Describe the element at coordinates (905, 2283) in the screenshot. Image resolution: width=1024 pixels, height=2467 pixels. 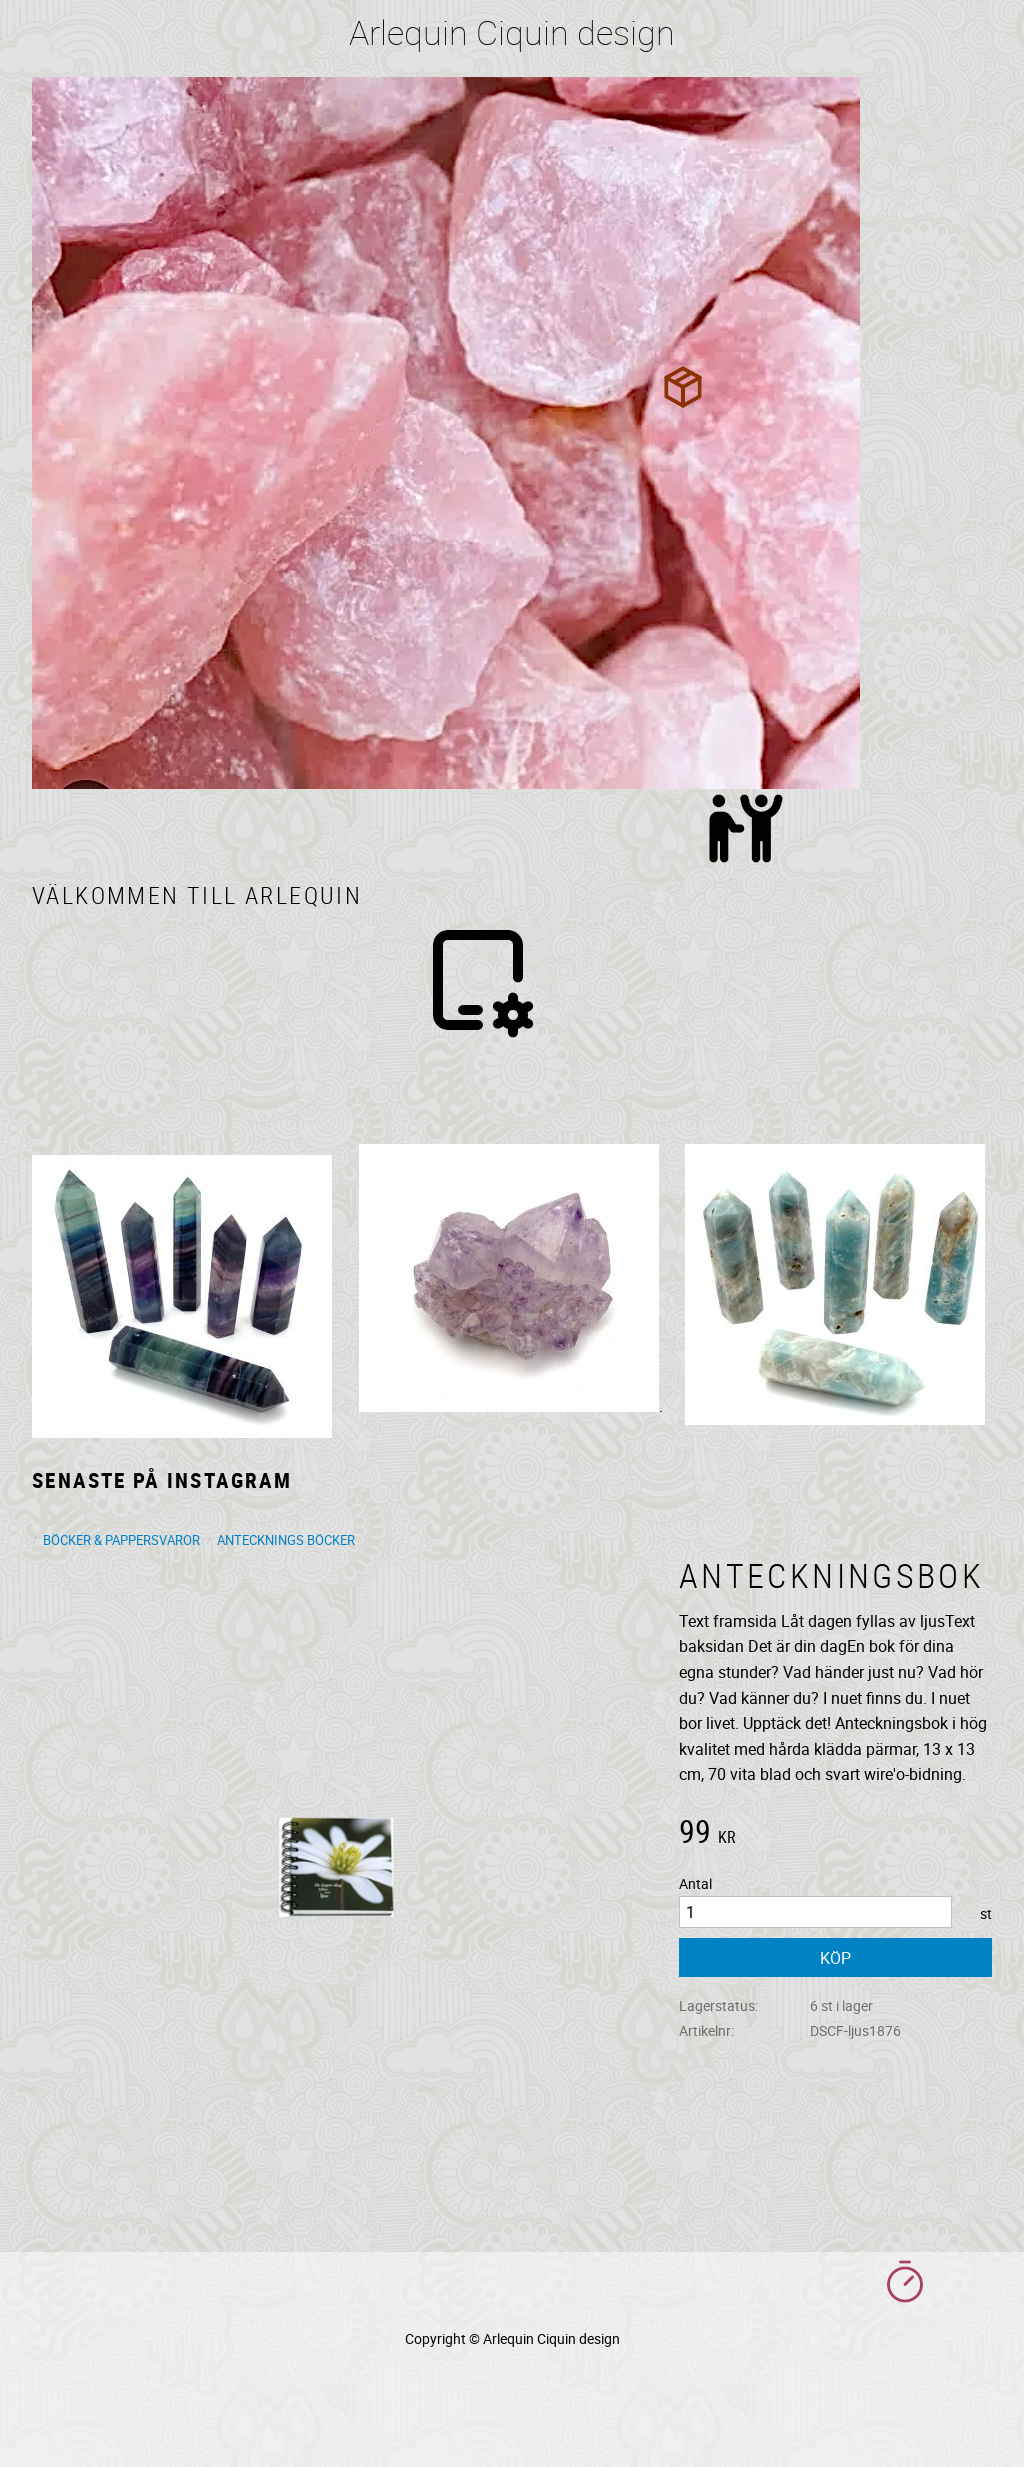
I see `set a countdown timer` at that location.